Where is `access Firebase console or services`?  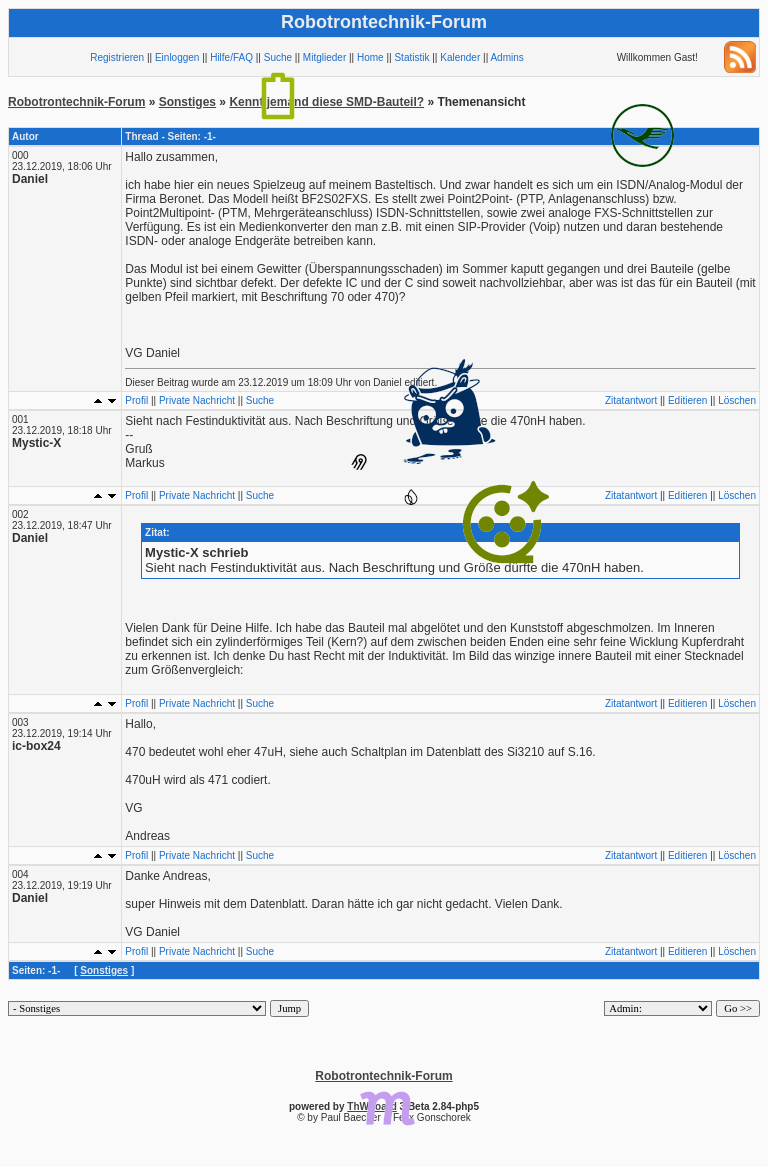
access Firebase console or services is located at coordinates (411, 497).